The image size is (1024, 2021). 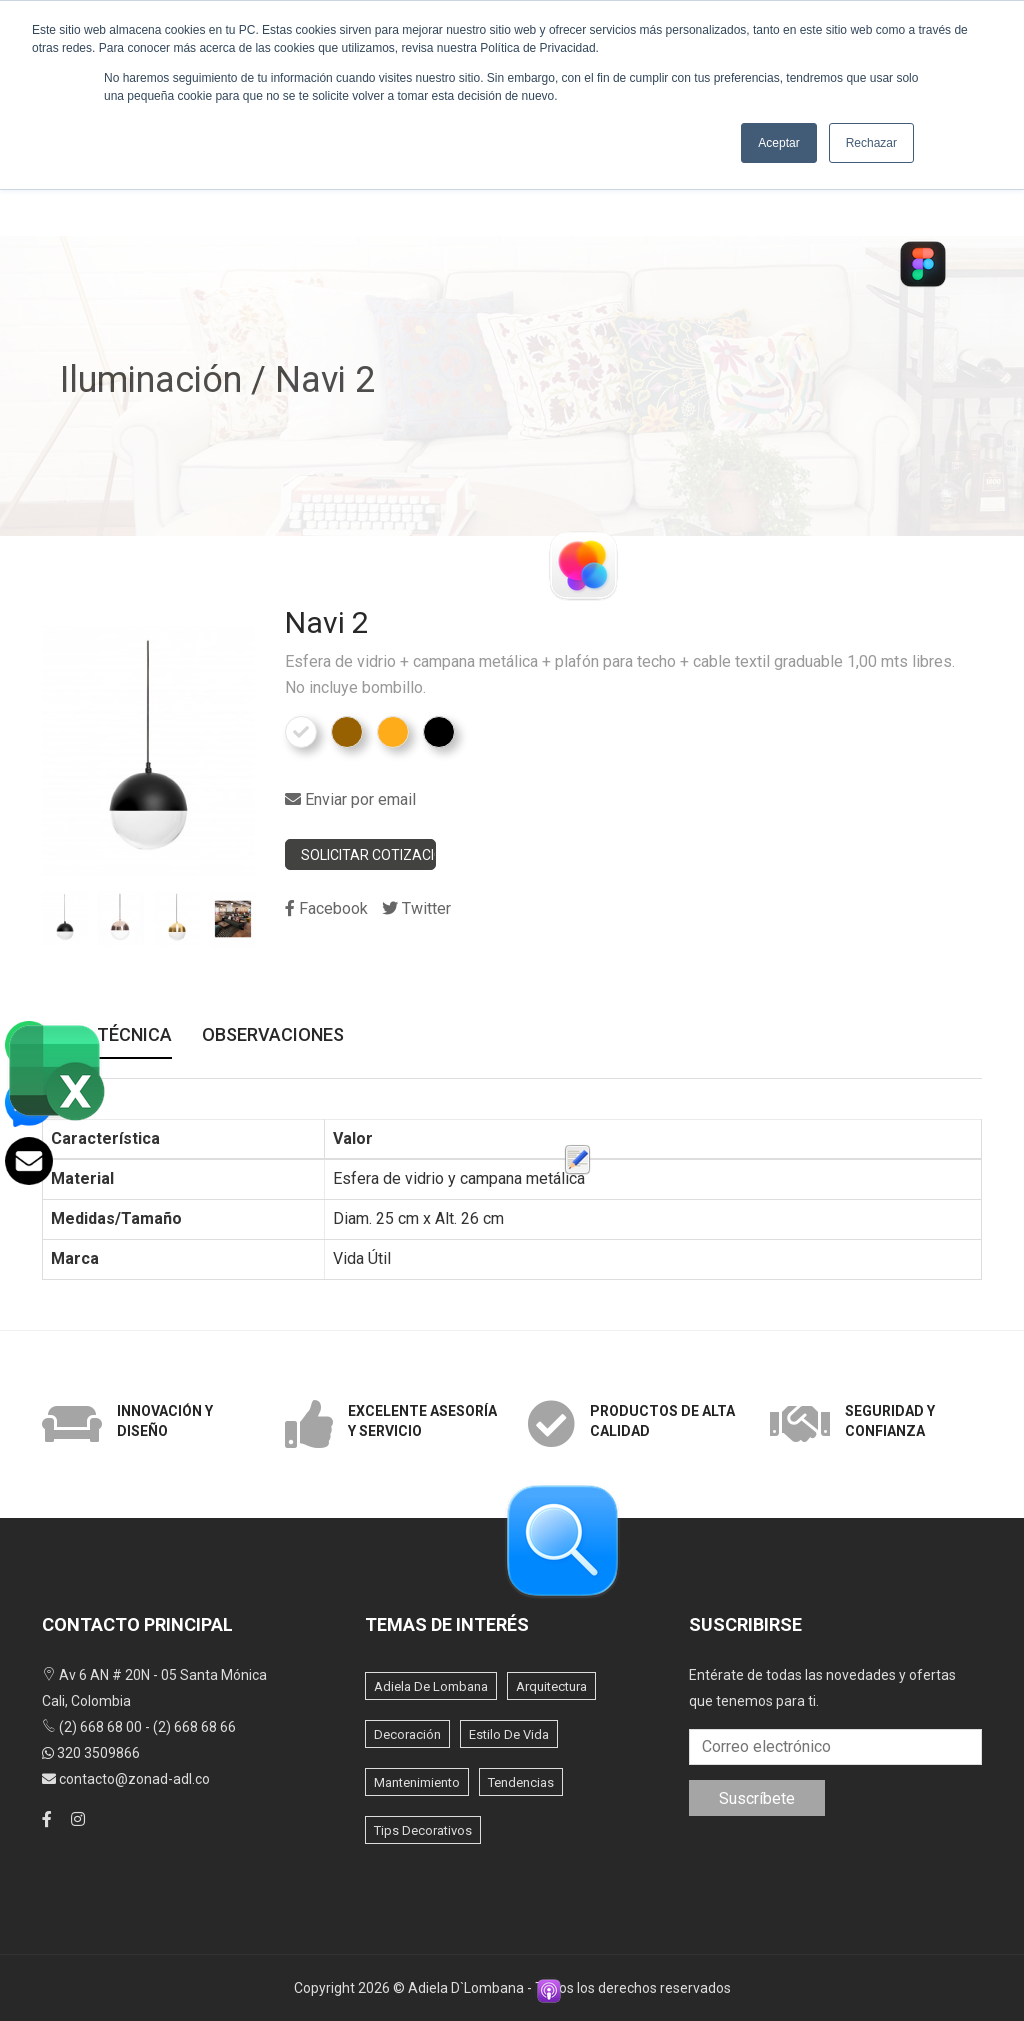 What do you see at coordinates (583, 565) in the screenshot?
I see `open Game Center app` at bounding box center [583, 565].